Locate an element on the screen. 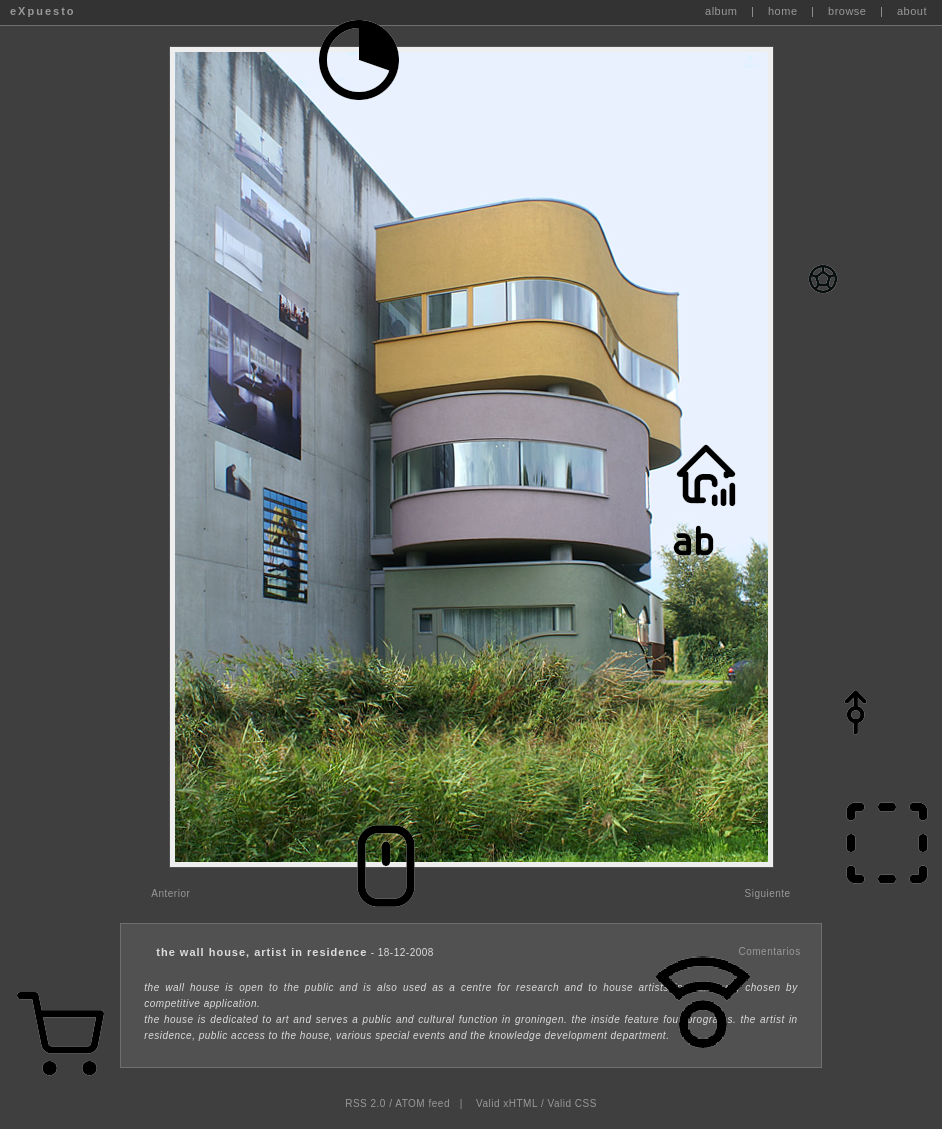 This screenshot has width=942, height=1129. calibrate compass or directional sensor is located at coordinates (703, 1000).